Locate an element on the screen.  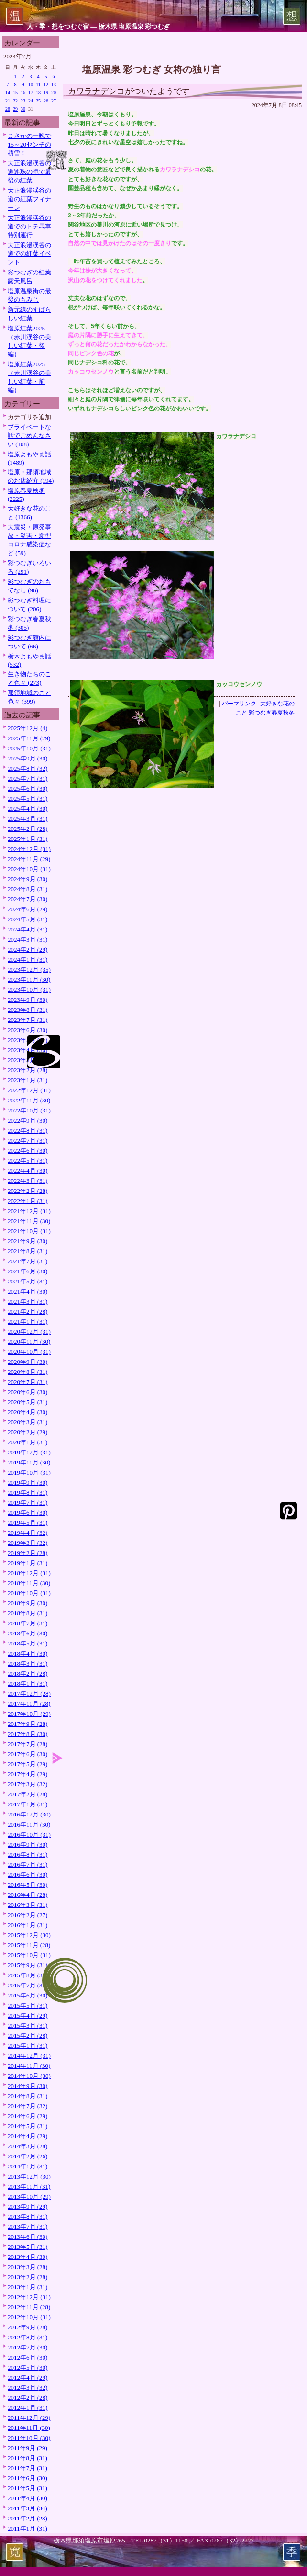
open the LibreTube app is located at coordinates (57, 1758).